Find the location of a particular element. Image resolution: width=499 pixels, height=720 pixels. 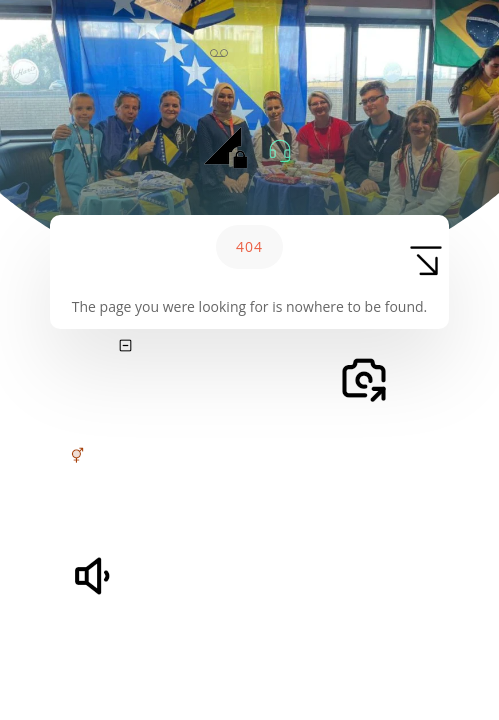

contact customer support is located at coordinates (280, 150).